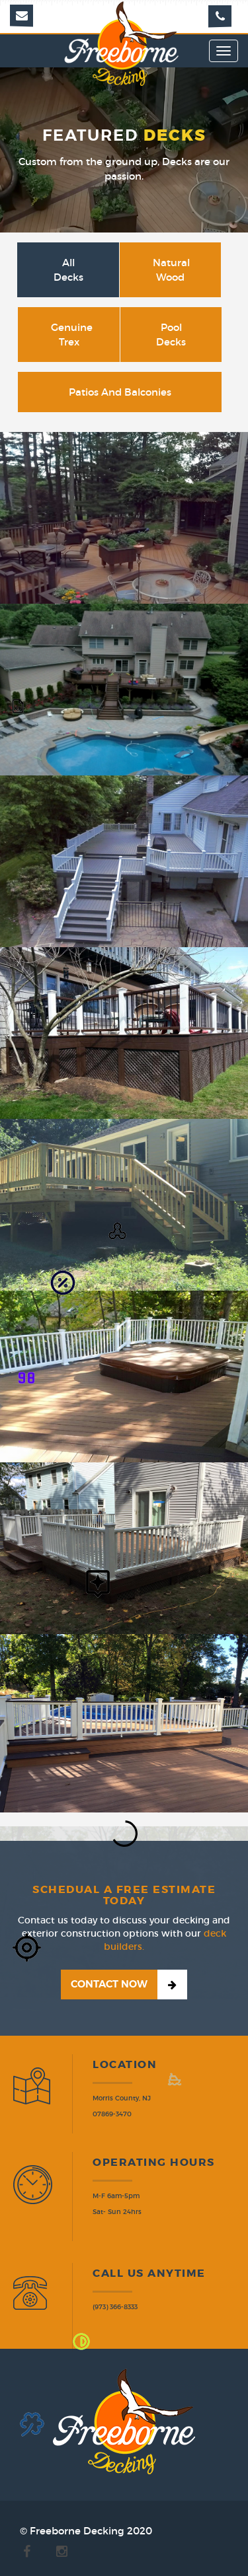 Image resolution: width=248 pixels, height=2576 pixels. I want to click on center map on current location, so click(26, 1947).